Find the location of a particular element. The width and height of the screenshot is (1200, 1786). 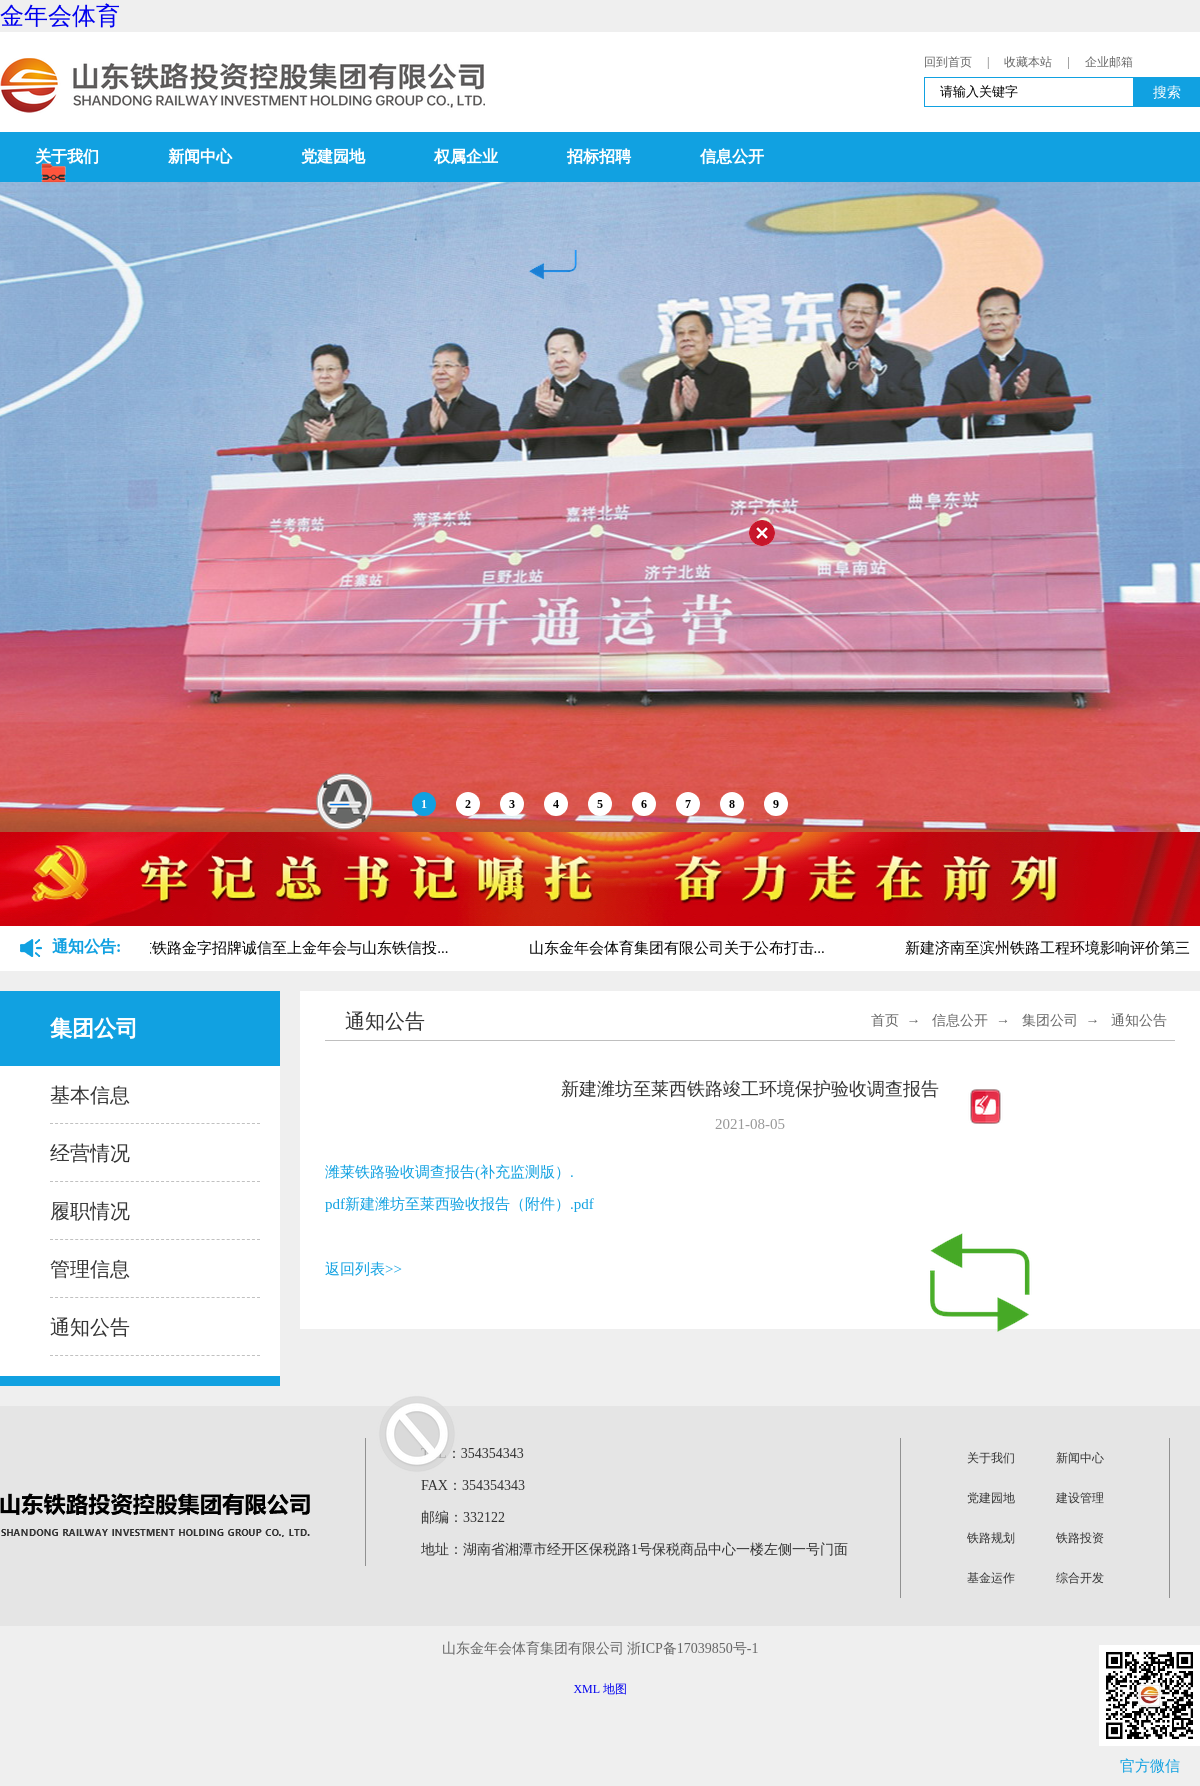

sync or refresh mail inbox is located at coordinates (981, 1282).